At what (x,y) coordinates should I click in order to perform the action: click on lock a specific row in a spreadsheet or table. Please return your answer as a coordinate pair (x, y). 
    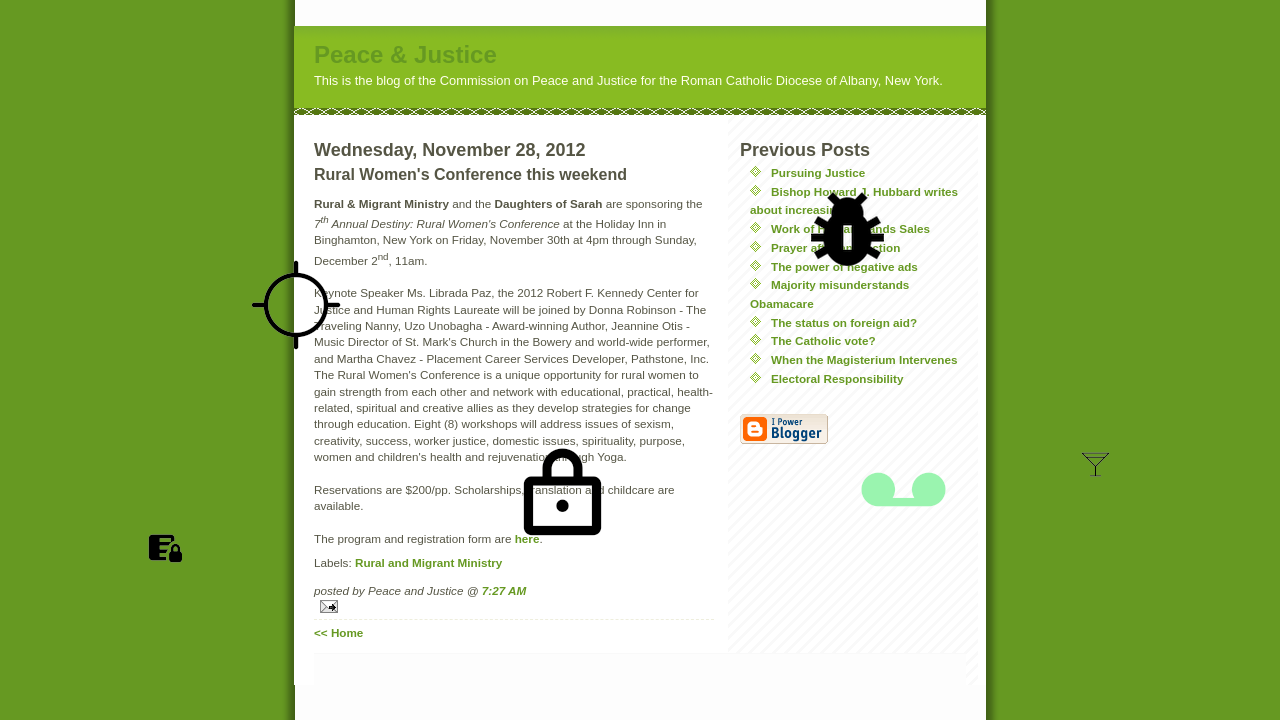
    Looking at the image, I should click on (163, 547).